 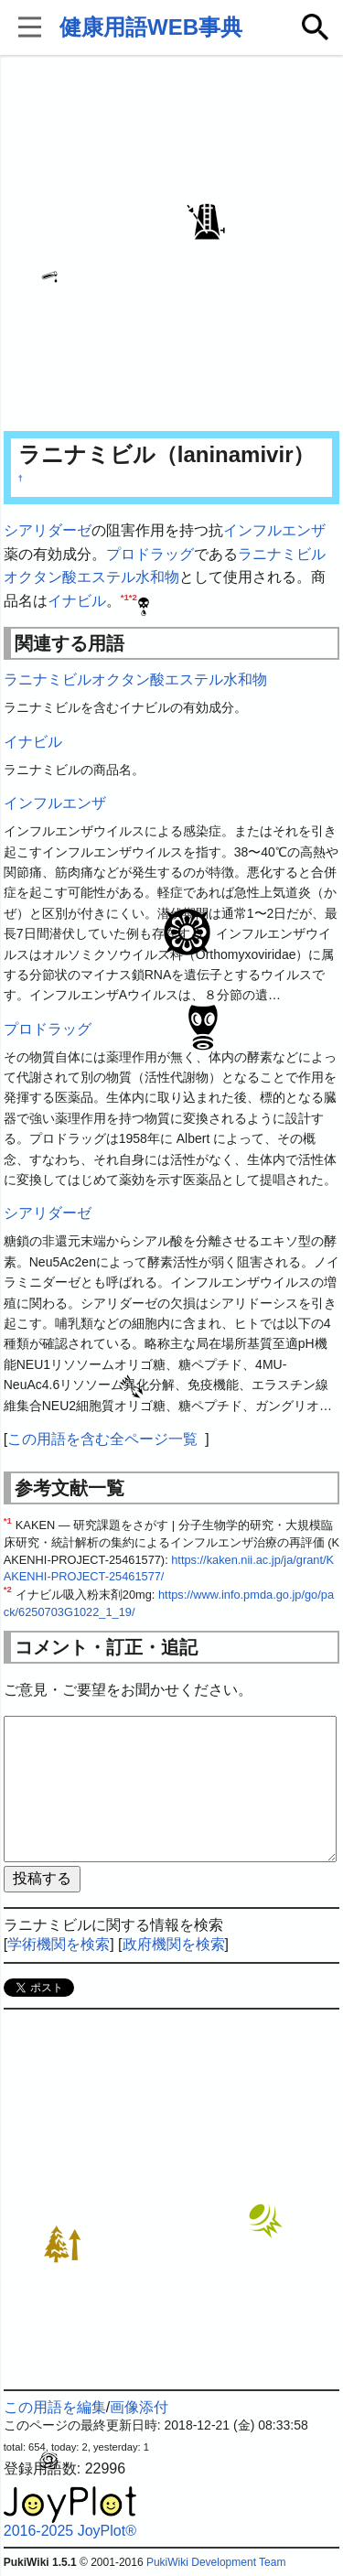 What do you see at coordinates (49, 277) in the screenshot?
I see `access chemistry or lab features` at bounding box center [49, 277].